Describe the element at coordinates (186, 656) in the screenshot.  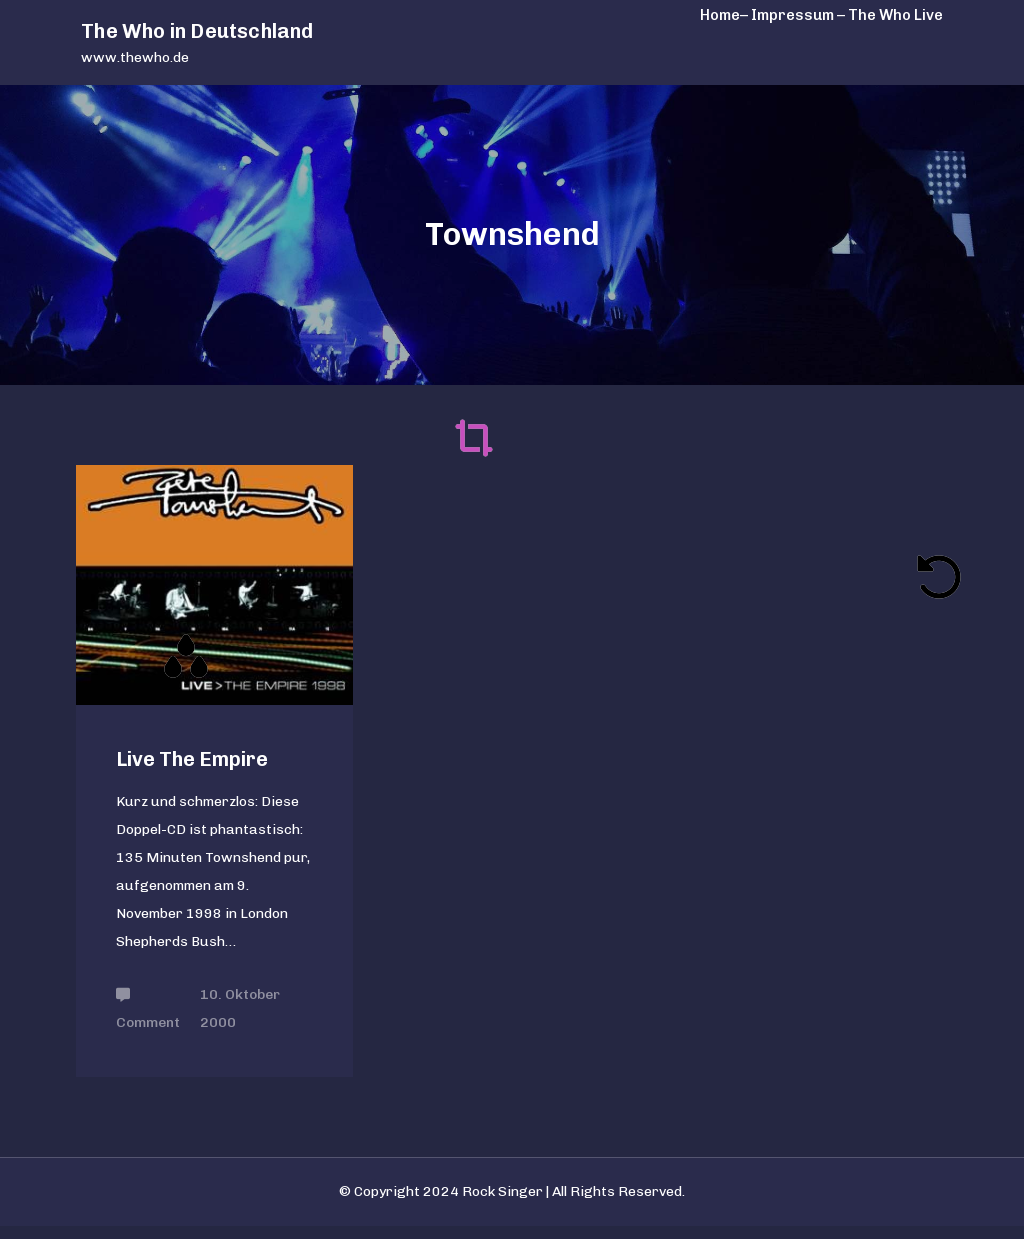
I see `adjust humidity or moisture settings` at that location.